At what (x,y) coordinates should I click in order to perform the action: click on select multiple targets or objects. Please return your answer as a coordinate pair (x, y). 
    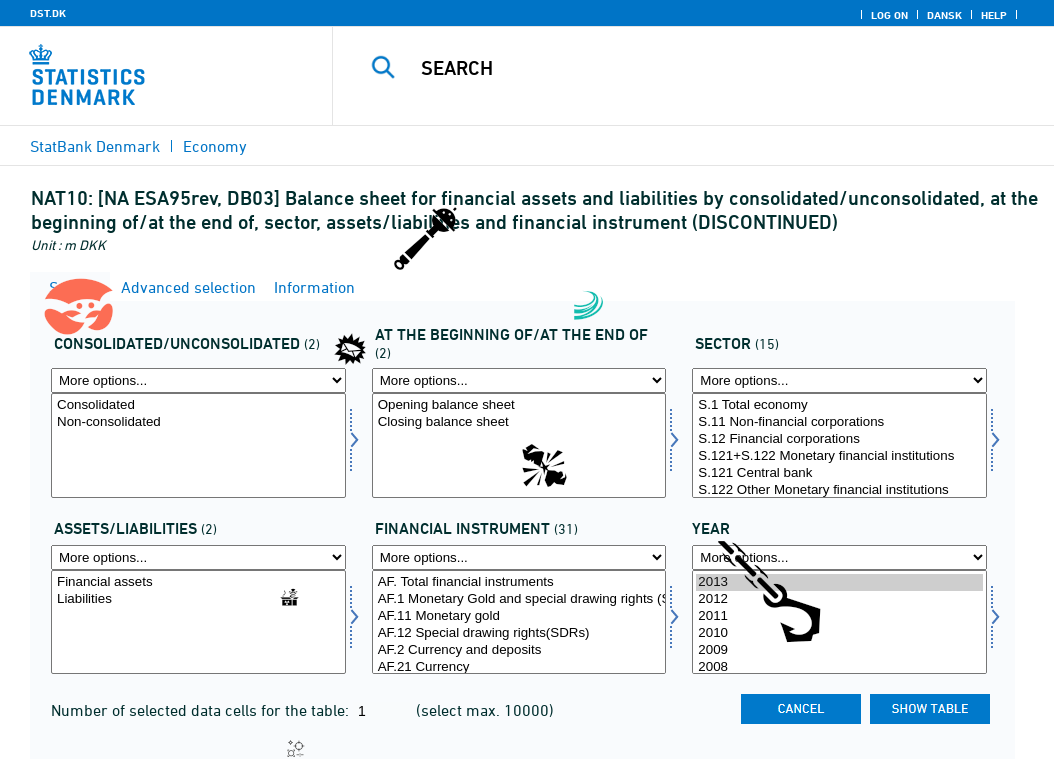
    Looking at the image, I should click on (295, 748).